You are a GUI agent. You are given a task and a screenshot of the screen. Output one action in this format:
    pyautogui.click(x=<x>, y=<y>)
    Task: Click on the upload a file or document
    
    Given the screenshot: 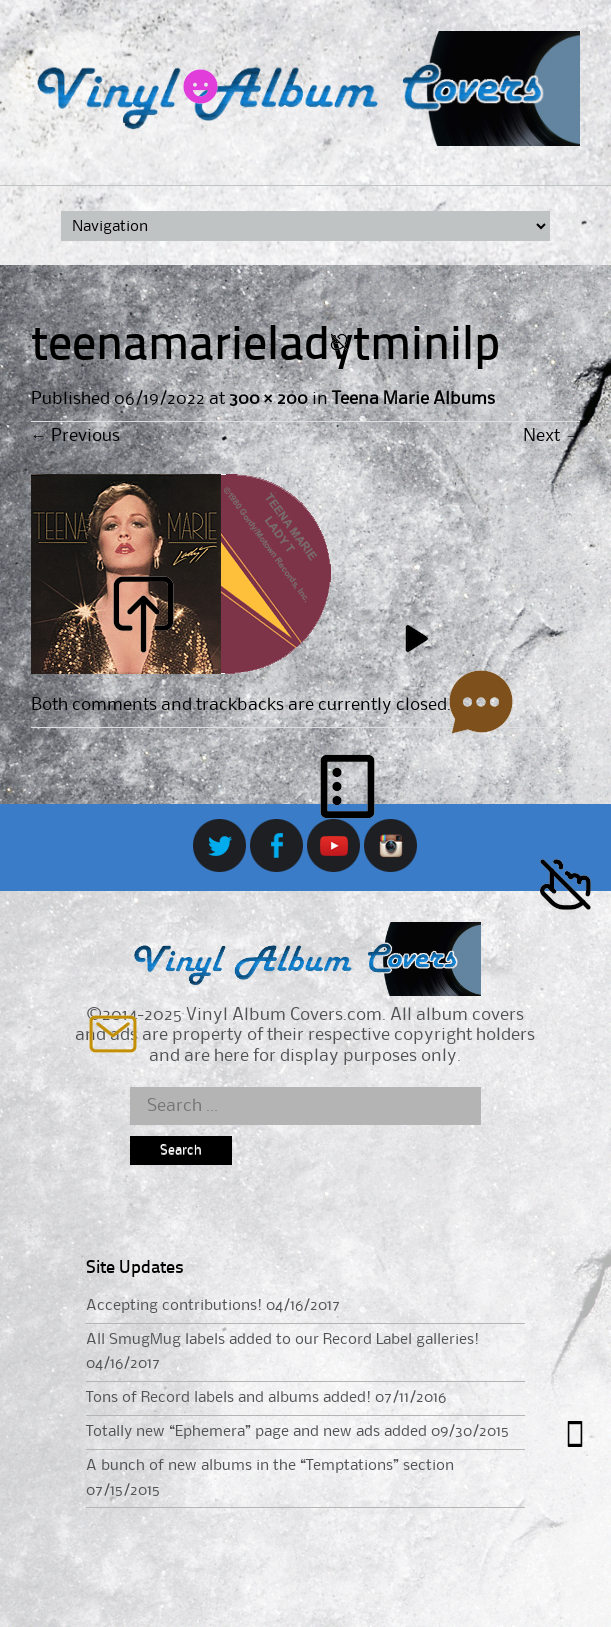 What is the action you would take?
    pyautogui.click(x=143, y=614)
    